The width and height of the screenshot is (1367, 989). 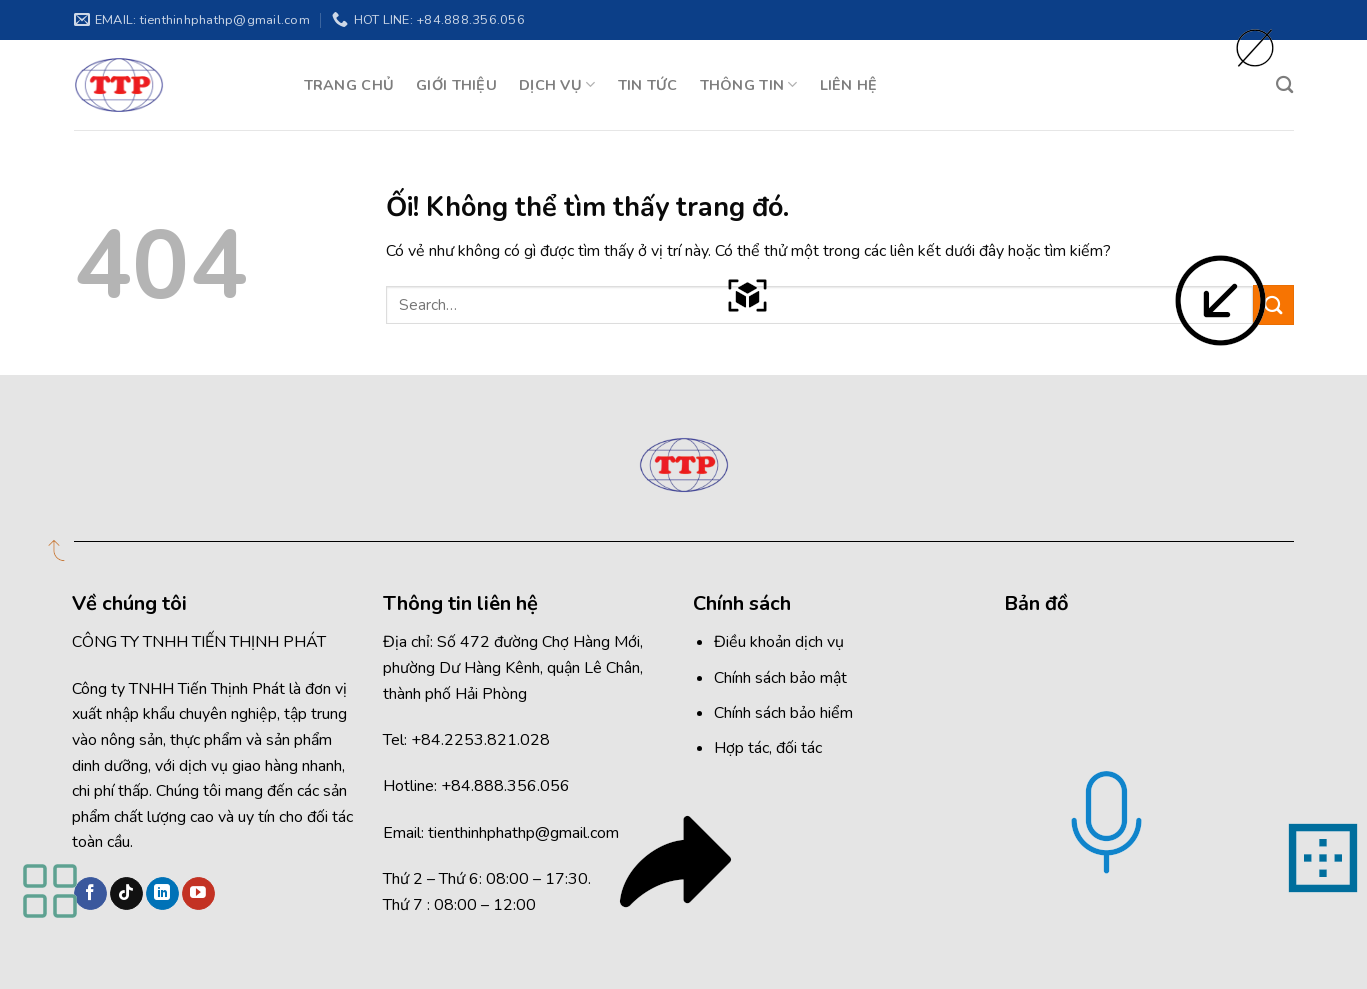 What do you see at coordinates (1106, 820) in the screenshot?
I see `tap to start voice input` at bounding box center [1106, 820].